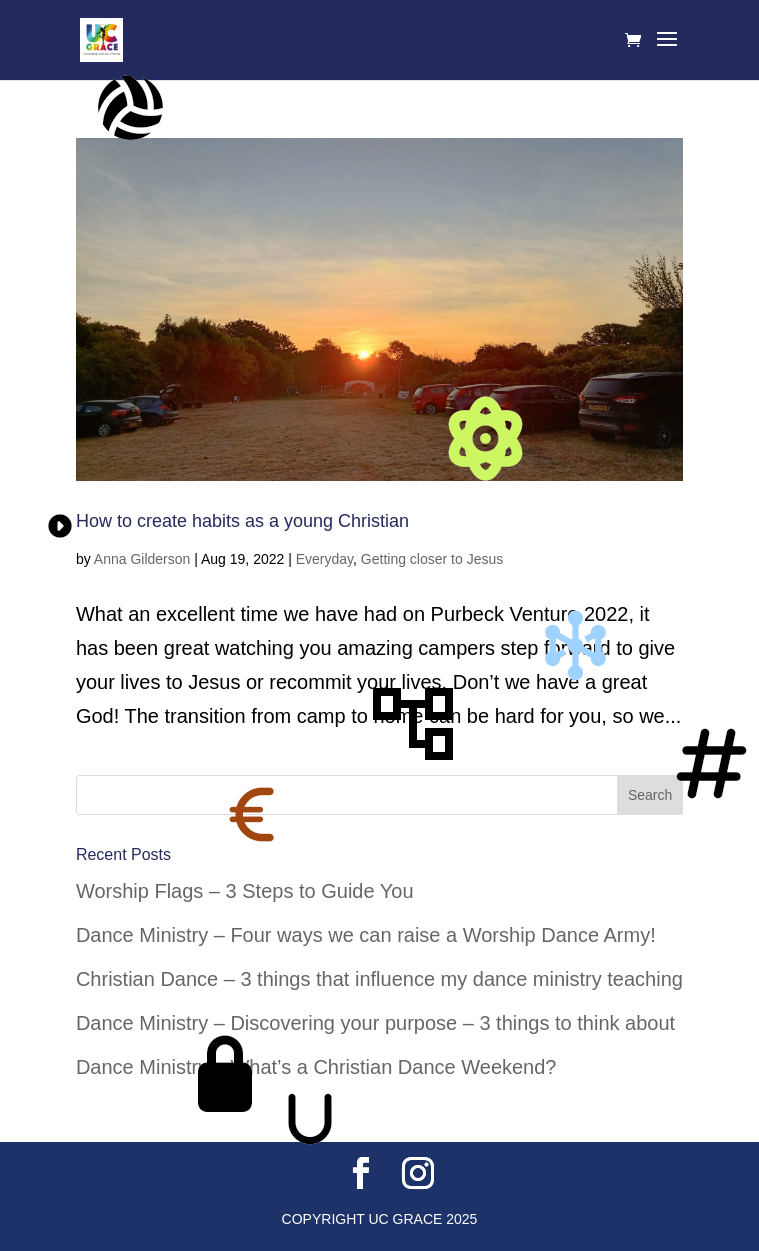 The height and width of the screenshot is (1251, 759). I want to click on access volleyball or beach sports content, so click(130, 107).